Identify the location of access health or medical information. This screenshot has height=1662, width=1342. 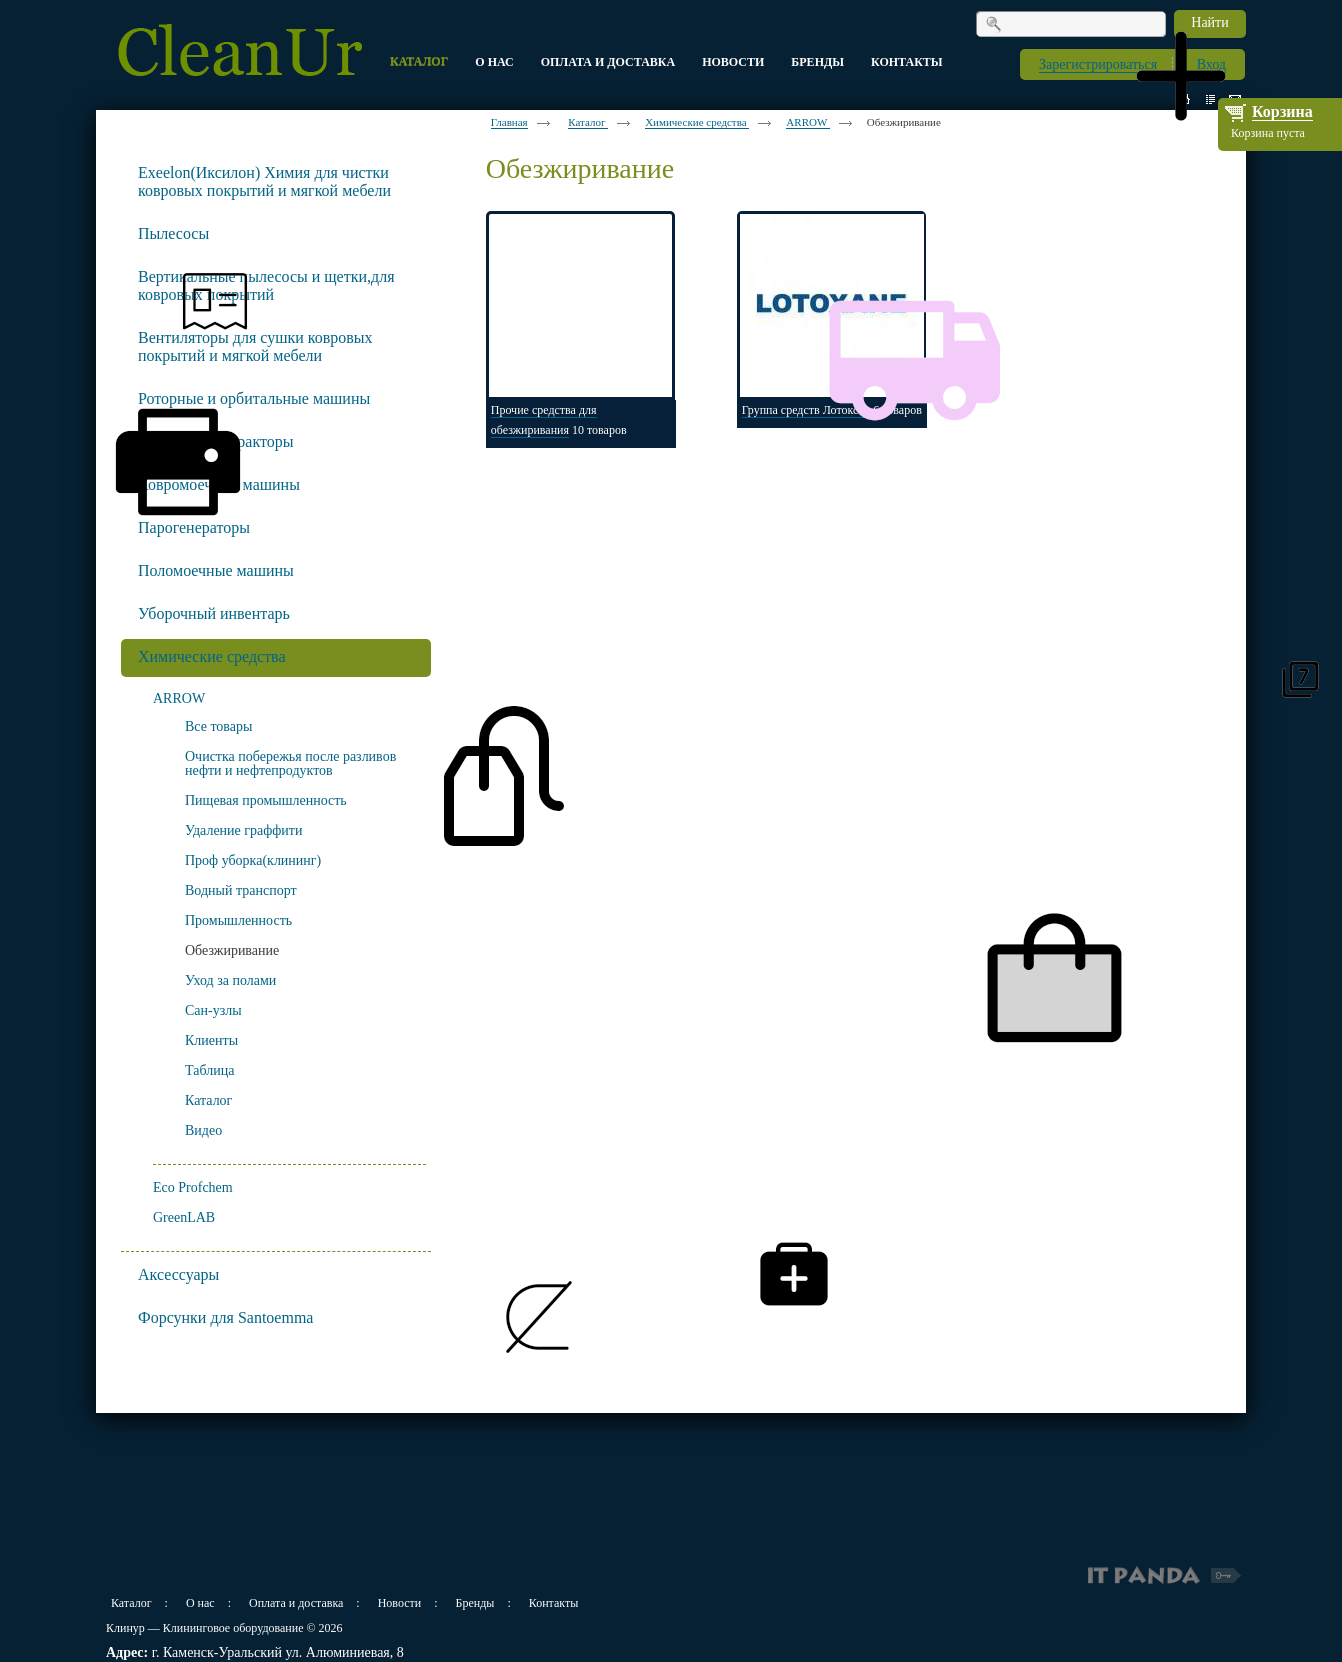
(794, 1274).